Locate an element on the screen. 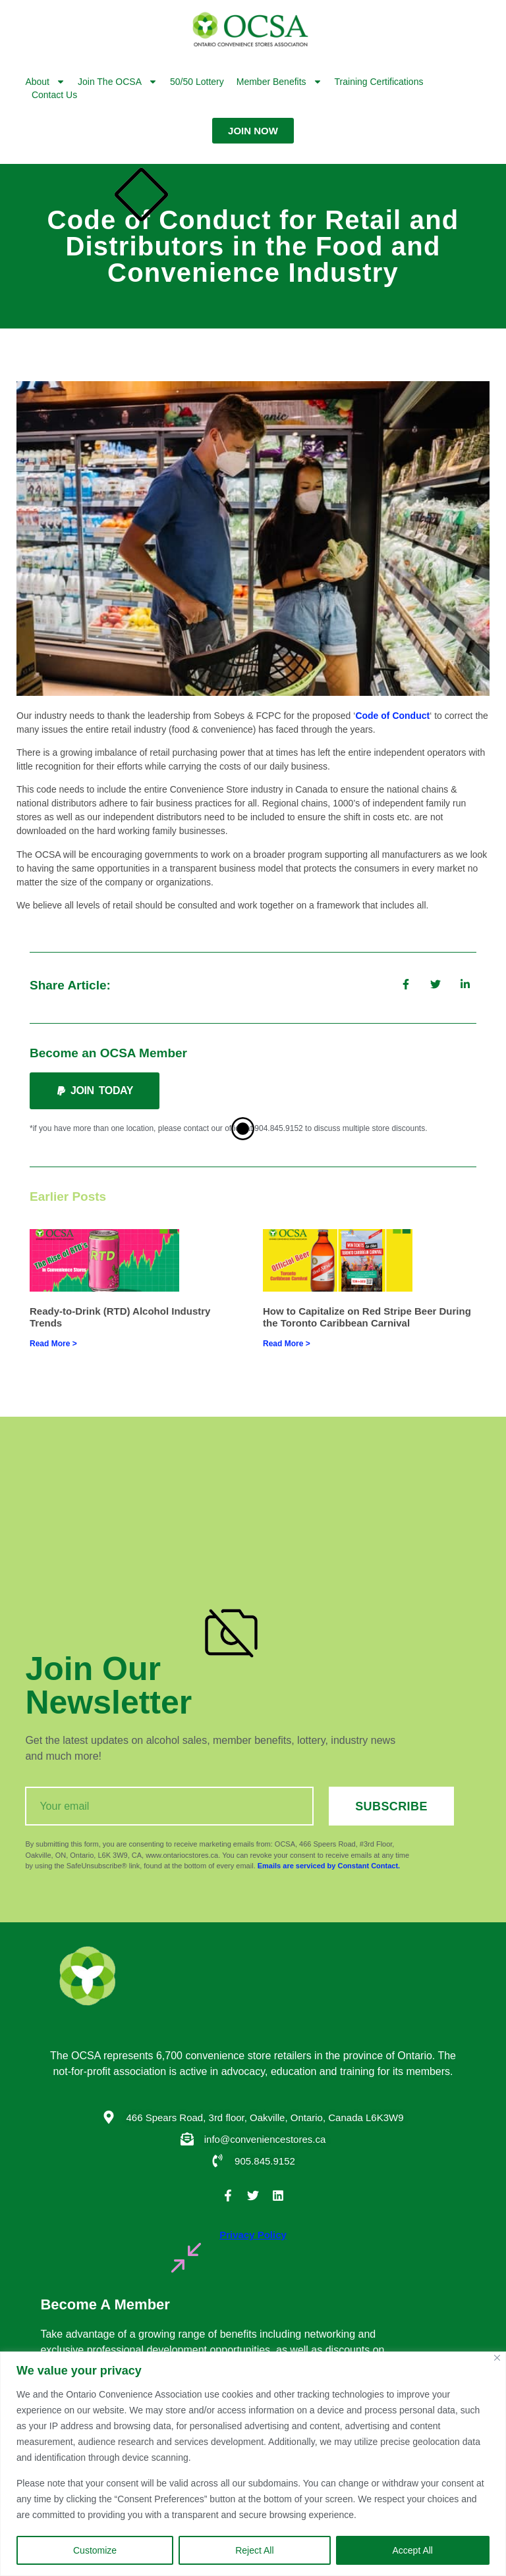 This screenshot has width=506, height=2576. collapse or minimize content is located at coordinates (186, 2257).